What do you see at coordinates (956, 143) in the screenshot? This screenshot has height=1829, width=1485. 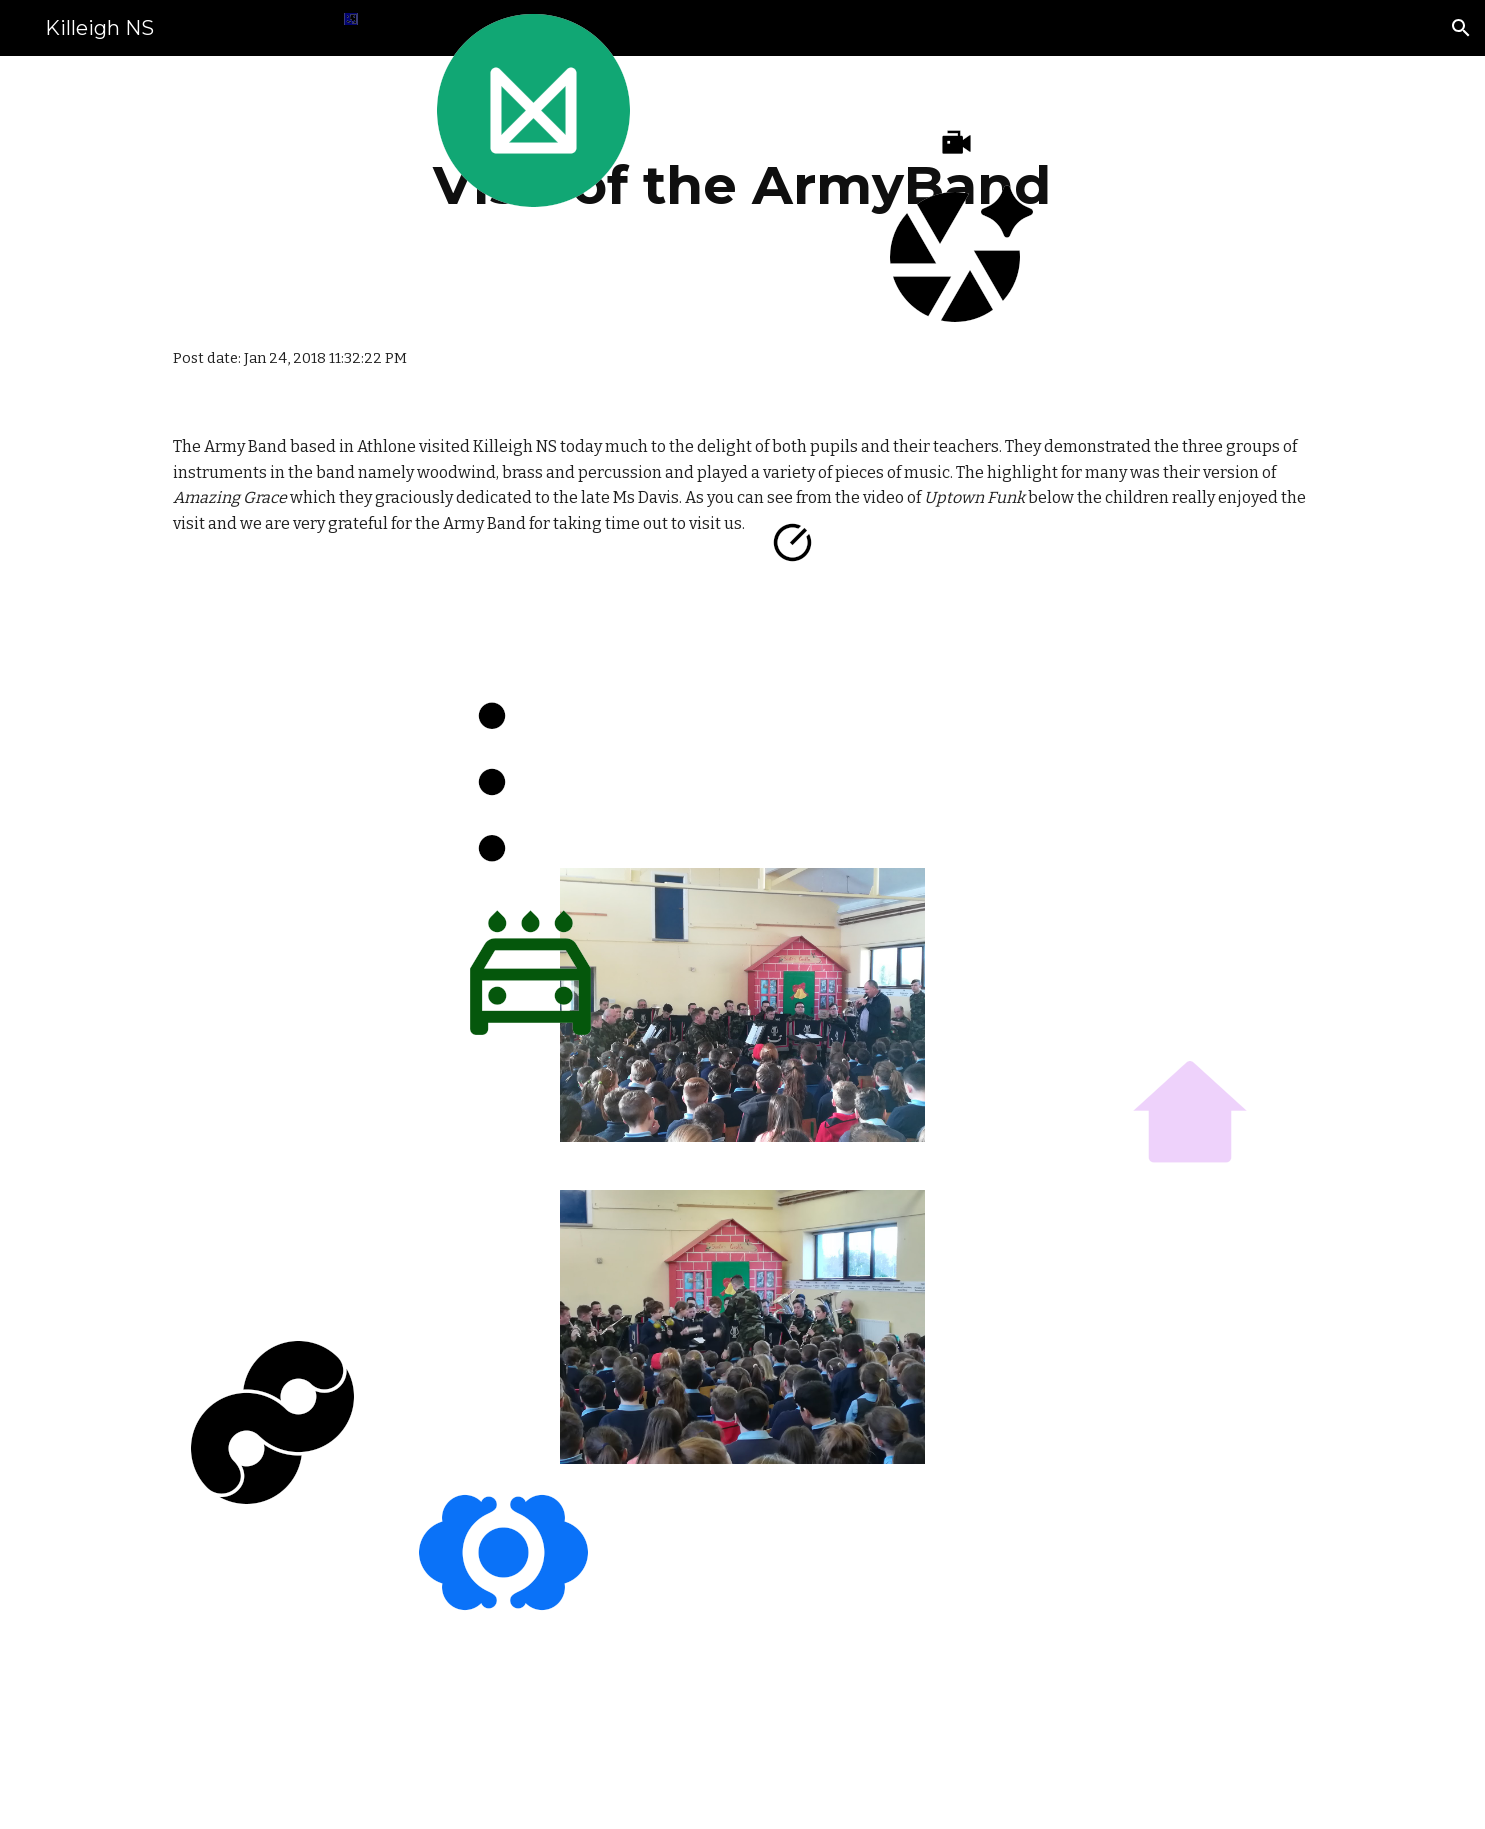 I see `start recording video` at bounding box center [956, 143].